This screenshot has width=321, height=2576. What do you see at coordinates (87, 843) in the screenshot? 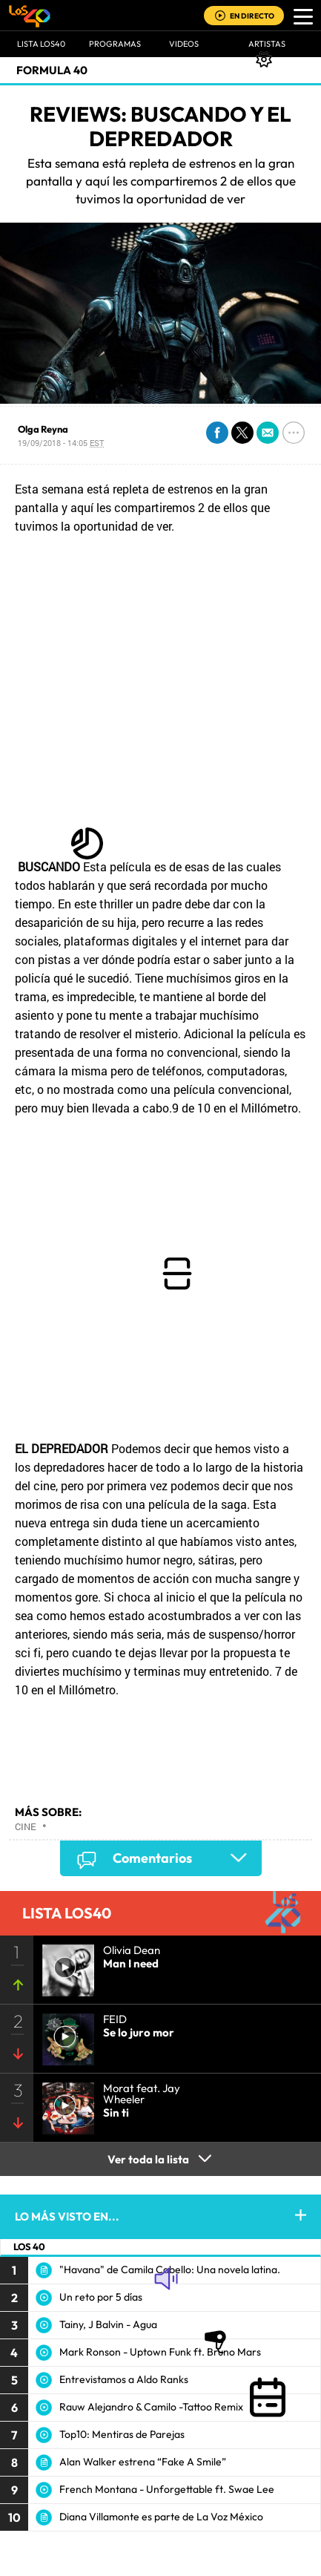
I see `view a segment of analytics data` at bounding box center [87, 843].